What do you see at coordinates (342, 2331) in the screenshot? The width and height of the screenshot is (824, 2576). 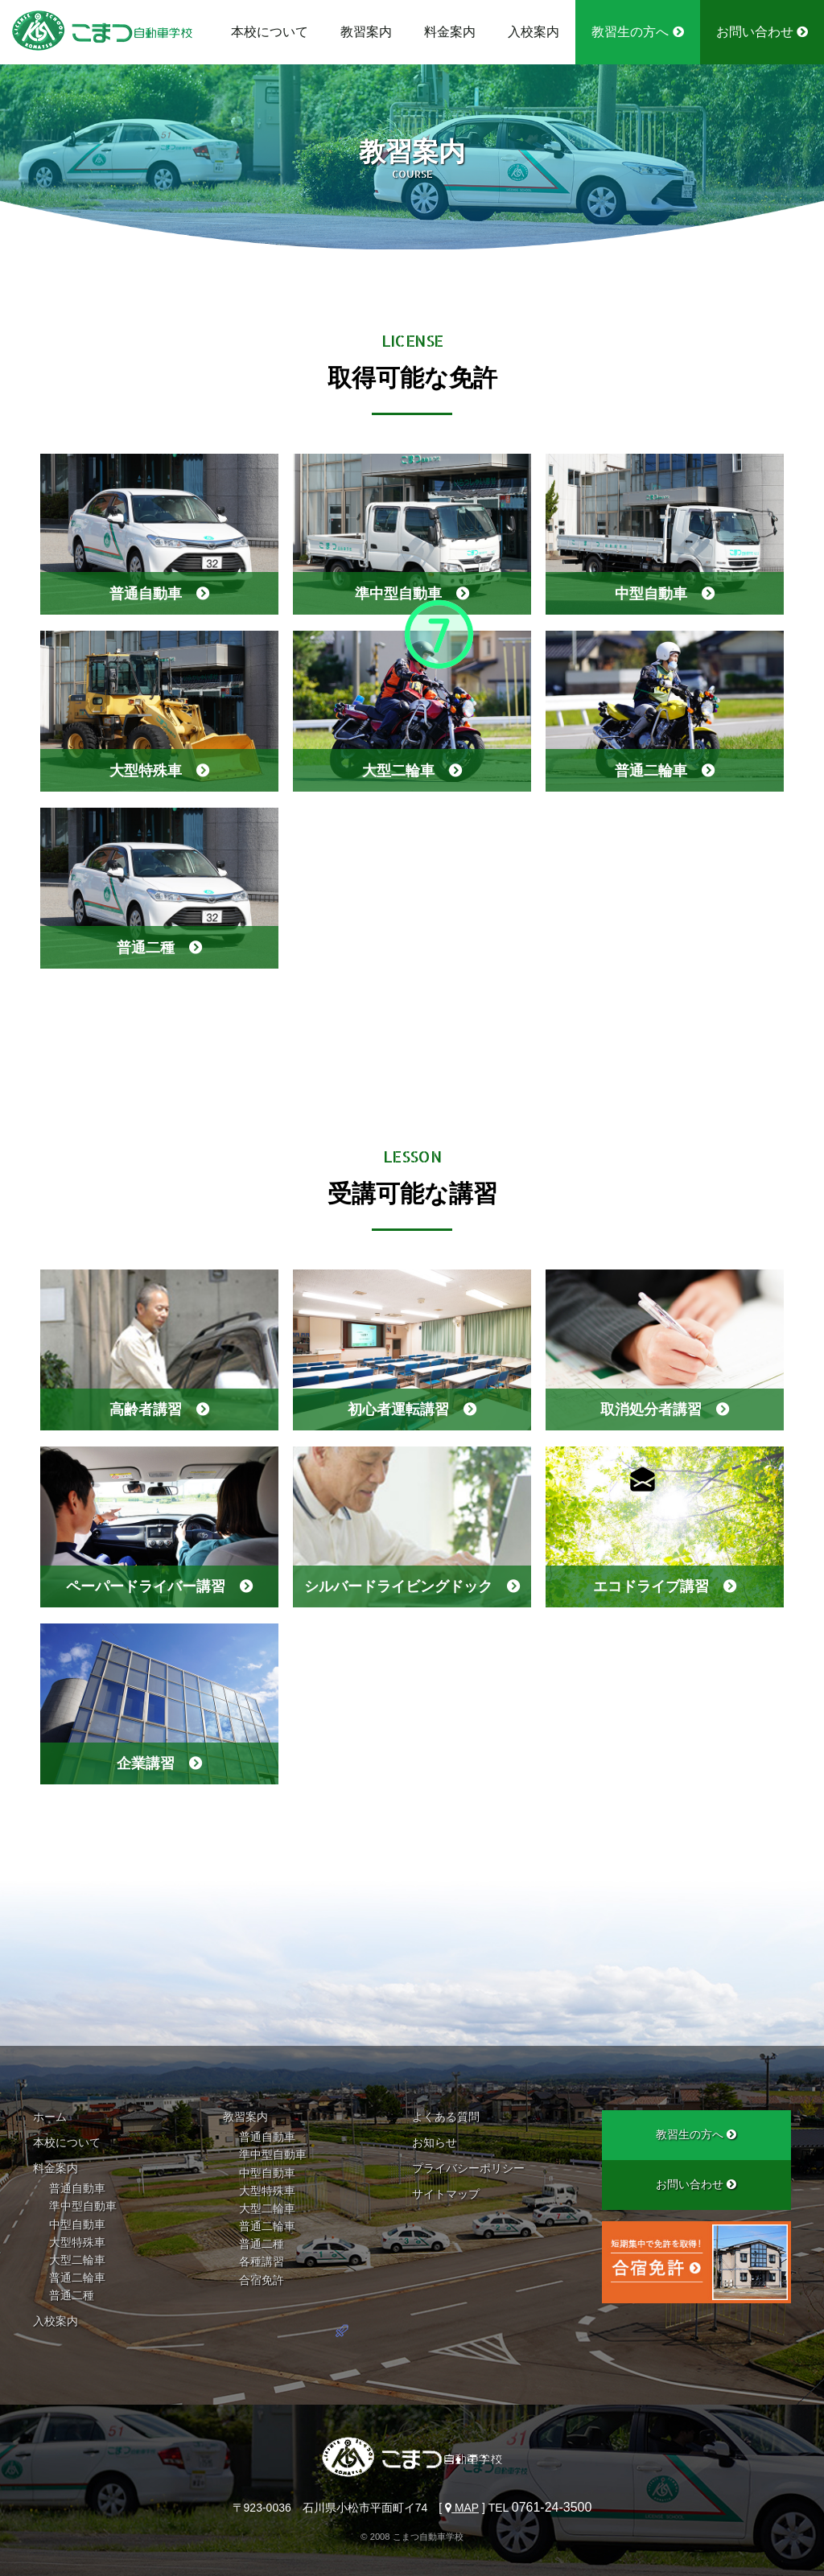 I see `access combat or battle features` at bounding box center [342, 2331].